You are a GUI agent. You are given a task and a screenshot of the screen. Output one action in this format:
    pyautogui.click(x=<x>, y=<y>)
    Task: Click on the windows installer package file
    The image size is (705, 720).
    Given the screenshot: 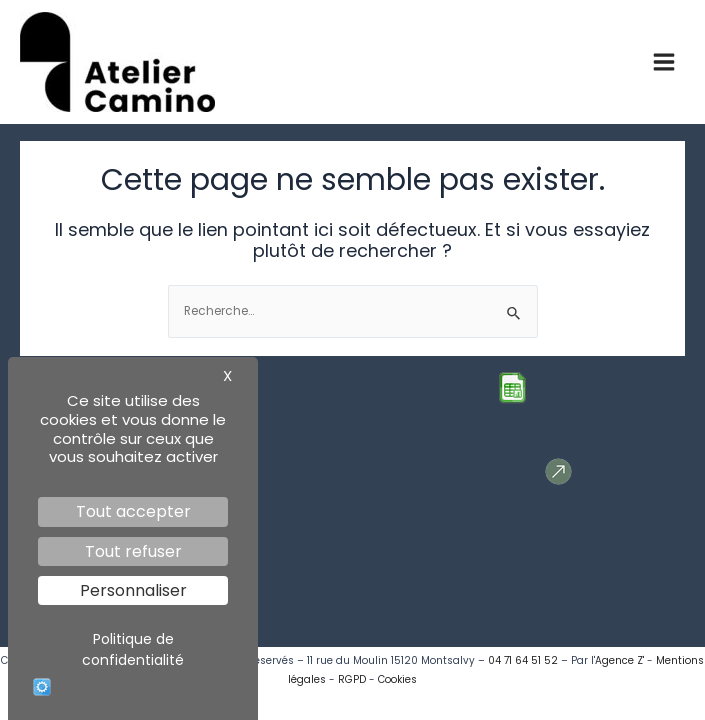 What is the action you would take?
    pyautogui.click(x=42, y=687)
    